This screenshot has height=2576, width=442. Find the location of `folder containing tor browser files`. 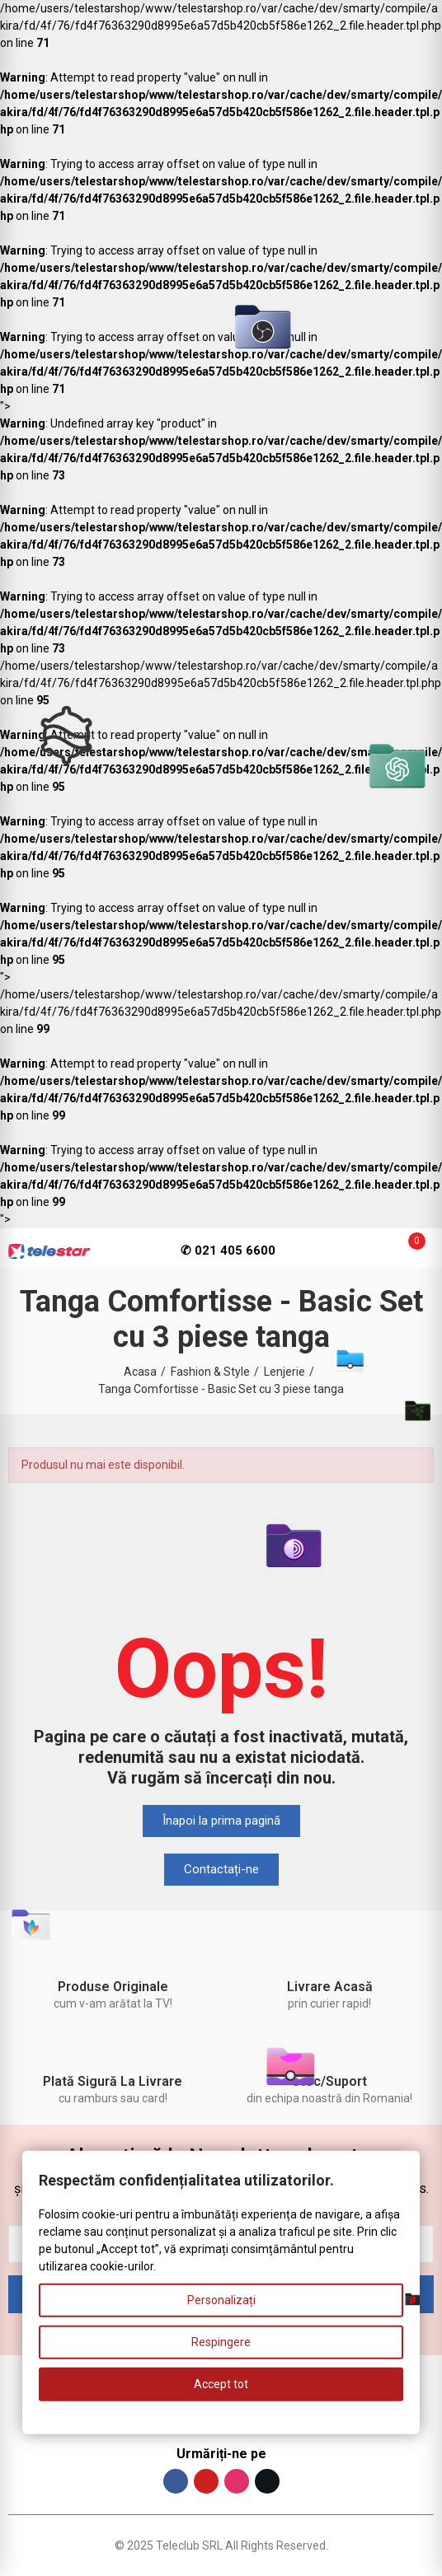

folder containing tor browser files is located at coordinates (294, 1547).